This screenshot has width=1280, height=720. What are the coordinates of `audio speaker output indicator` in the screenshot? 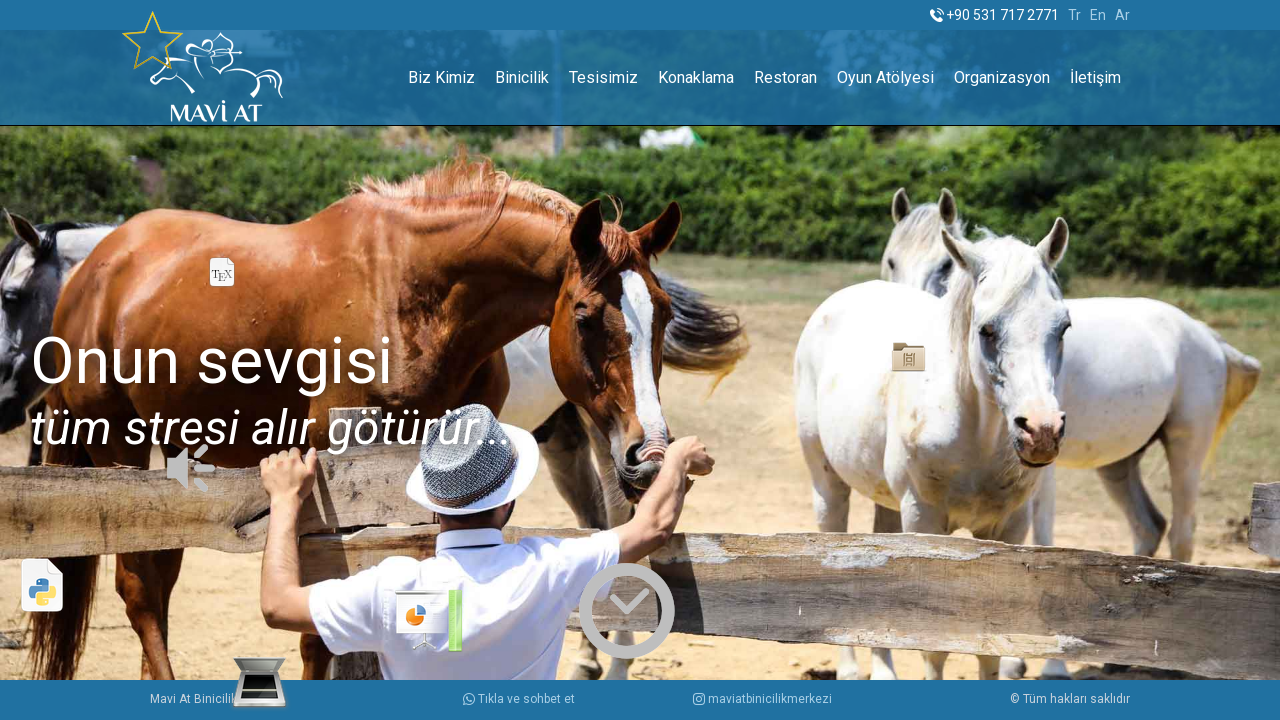 It's located at (191, 468).